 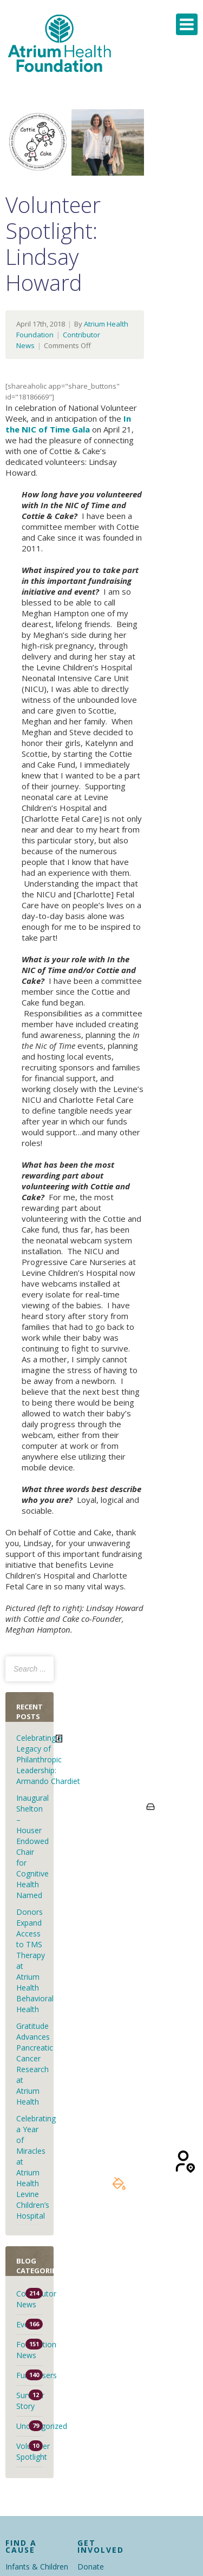 I want to click on view receipt or transaction in swiss francs, so click(x=59, y=1739).